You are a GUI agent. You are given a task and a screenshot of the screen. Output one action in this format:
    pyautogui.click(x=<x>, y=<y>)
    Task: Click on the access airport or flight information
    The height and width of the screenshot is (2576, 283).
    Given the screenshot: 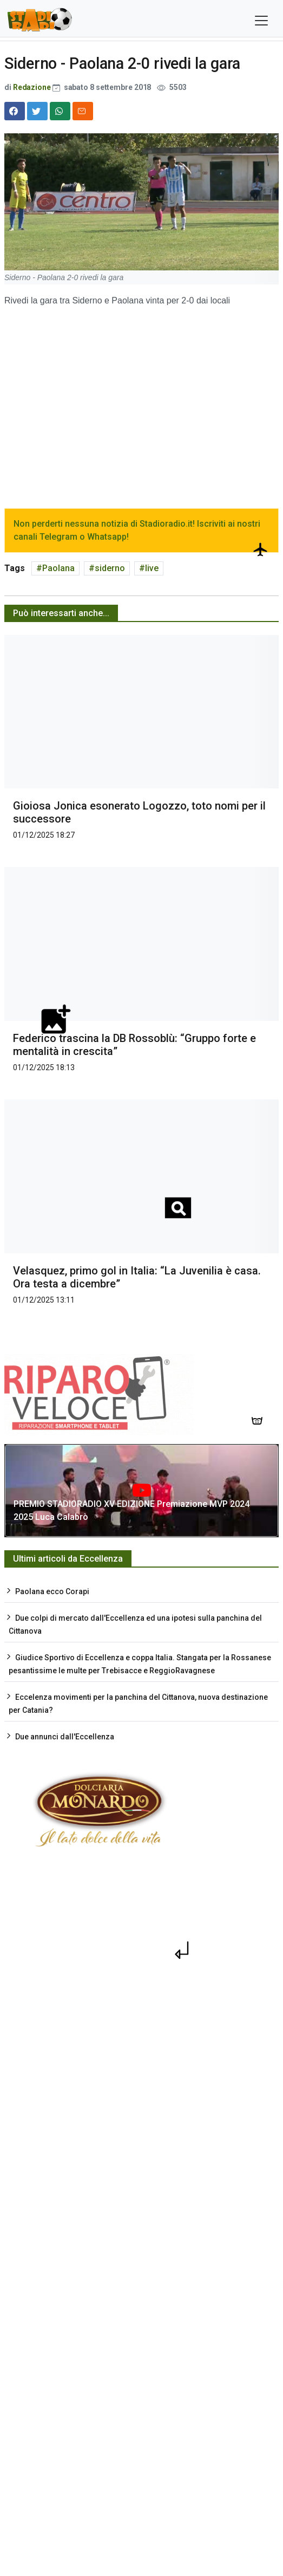 What is the action you would take?
    pyautogui.click(x=260, y=549)
    